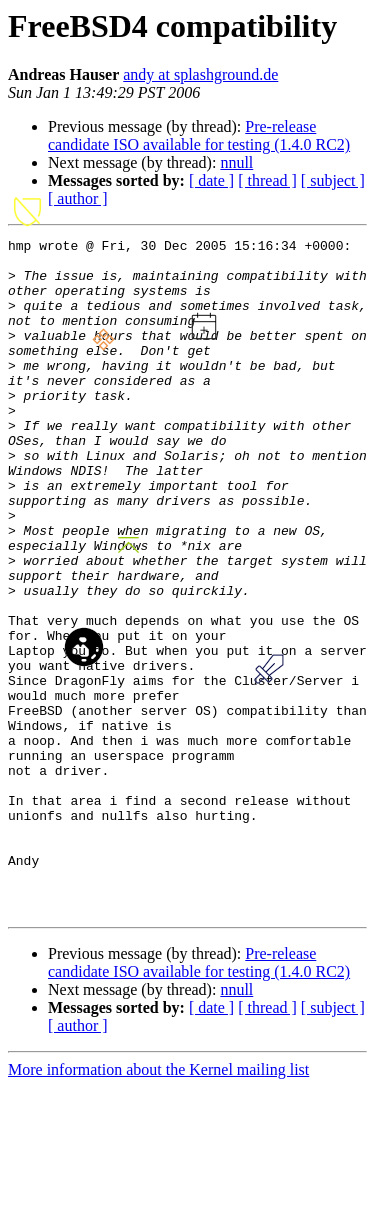  Describe the element at coordinates (204, 327) in the screenshot. I see `add a new event to the calendar` at that location.